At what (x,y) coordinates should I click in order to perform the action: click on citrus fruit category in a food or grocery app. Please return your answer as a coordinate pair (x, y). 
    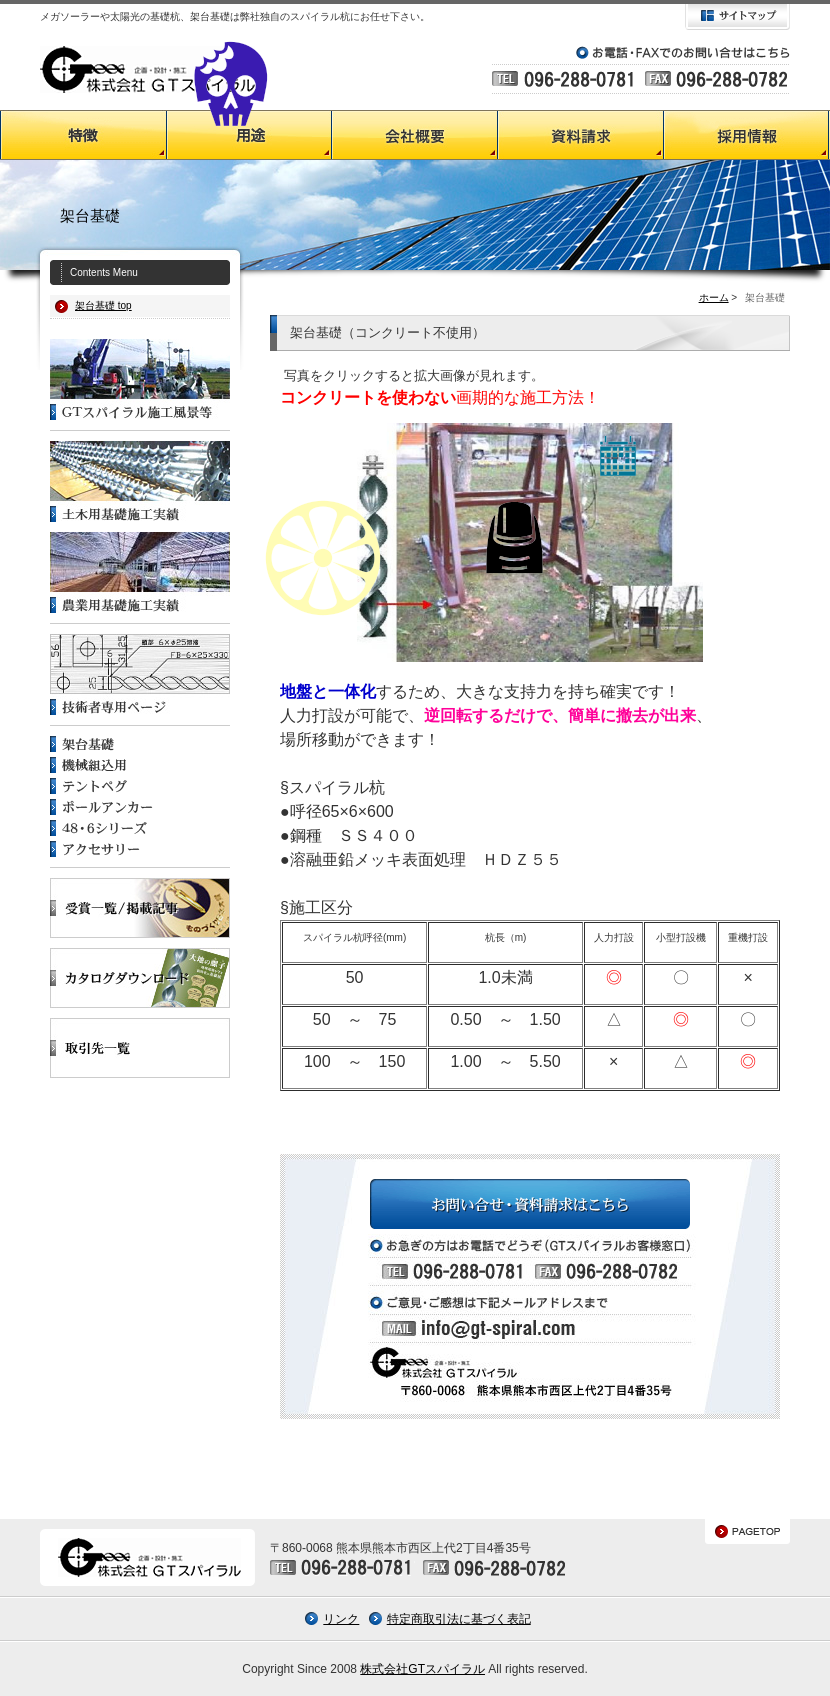
    Looking at the image, I should click on (323, 558).